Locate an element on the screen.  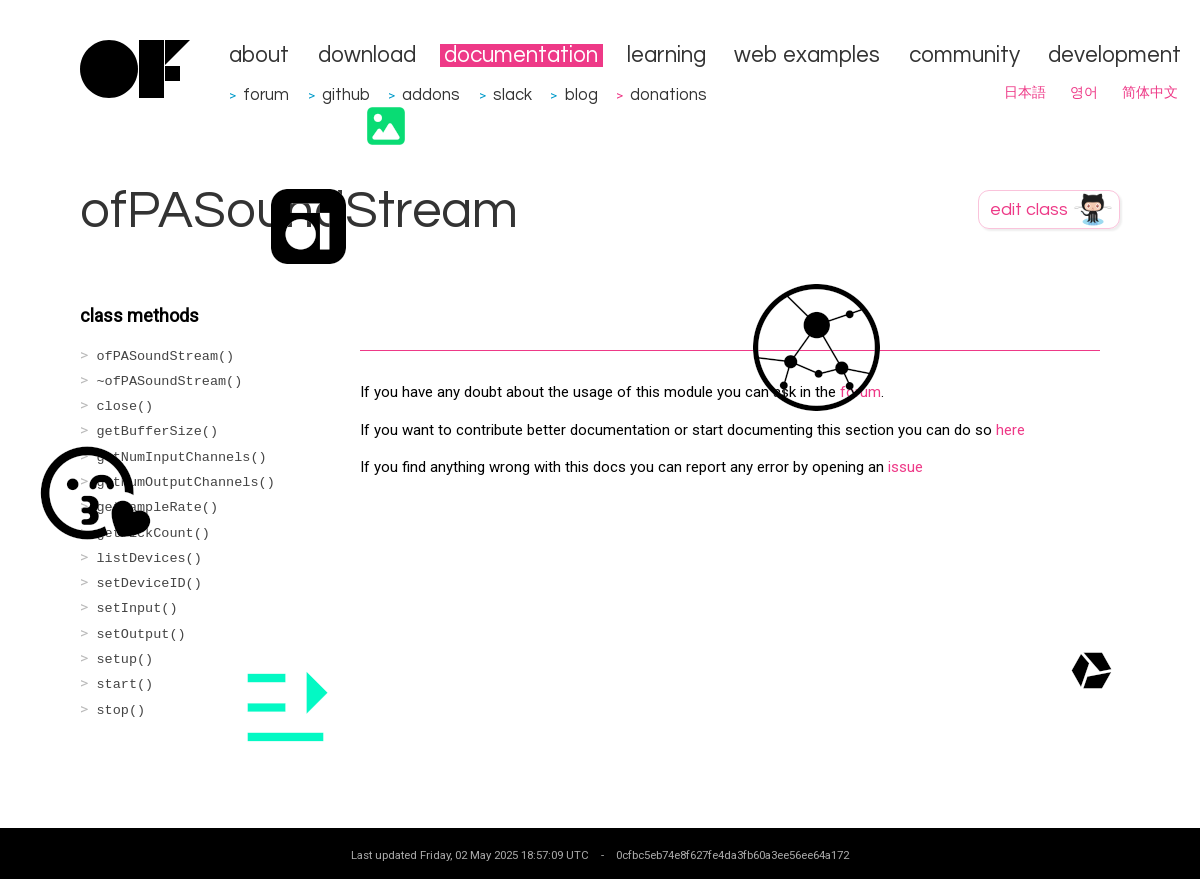
expand the navigation menu is located at coordinates (285, 707).